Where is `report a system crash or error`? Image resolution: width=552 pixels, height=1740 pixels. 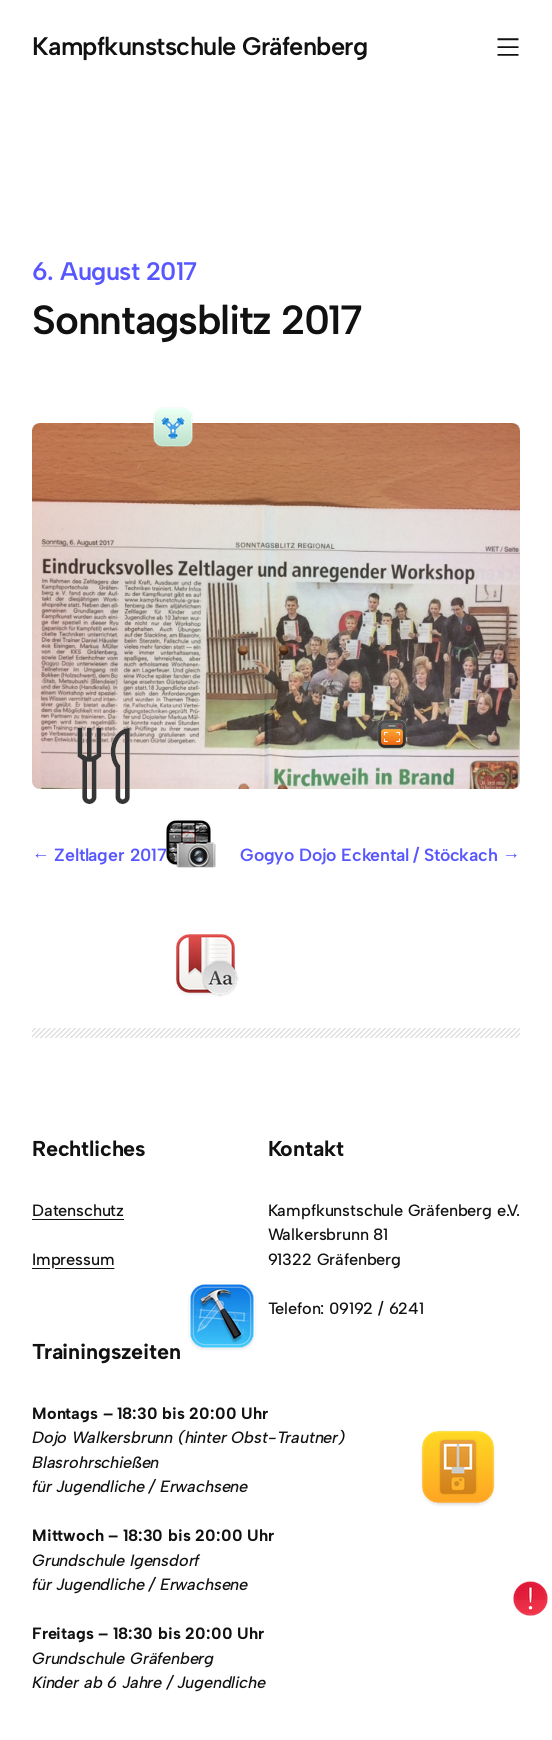 report a system crash or error is located at coordinates (530, 1598).